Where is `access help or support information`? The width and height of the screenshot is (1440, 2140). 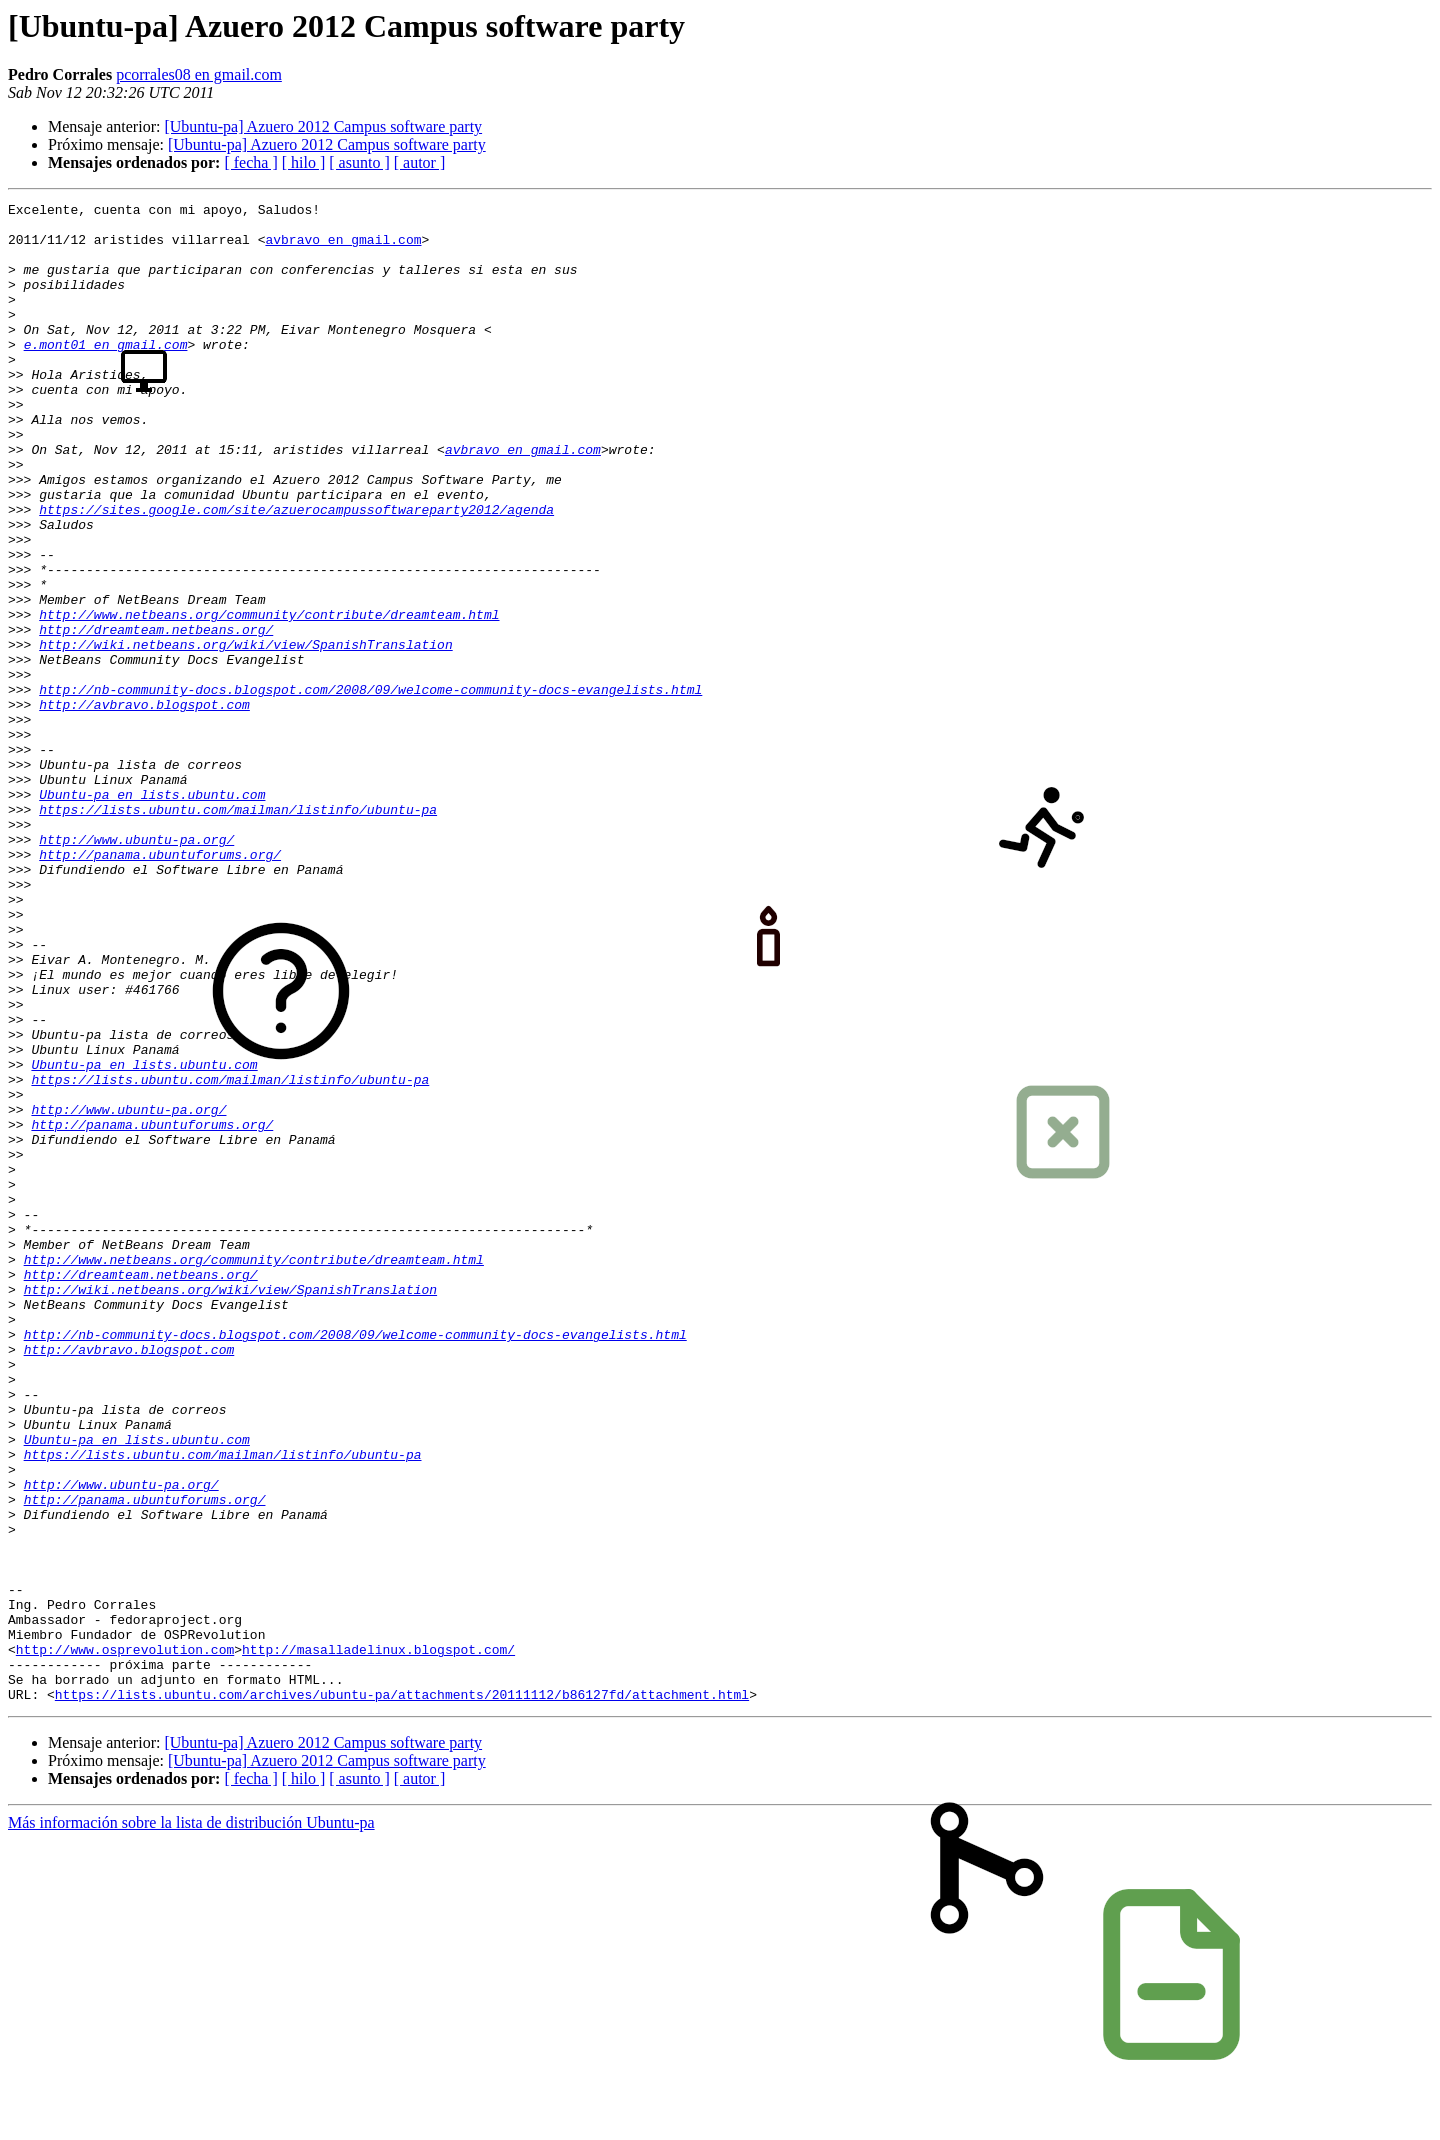
access help or support information is located at coordinates (281, 991).